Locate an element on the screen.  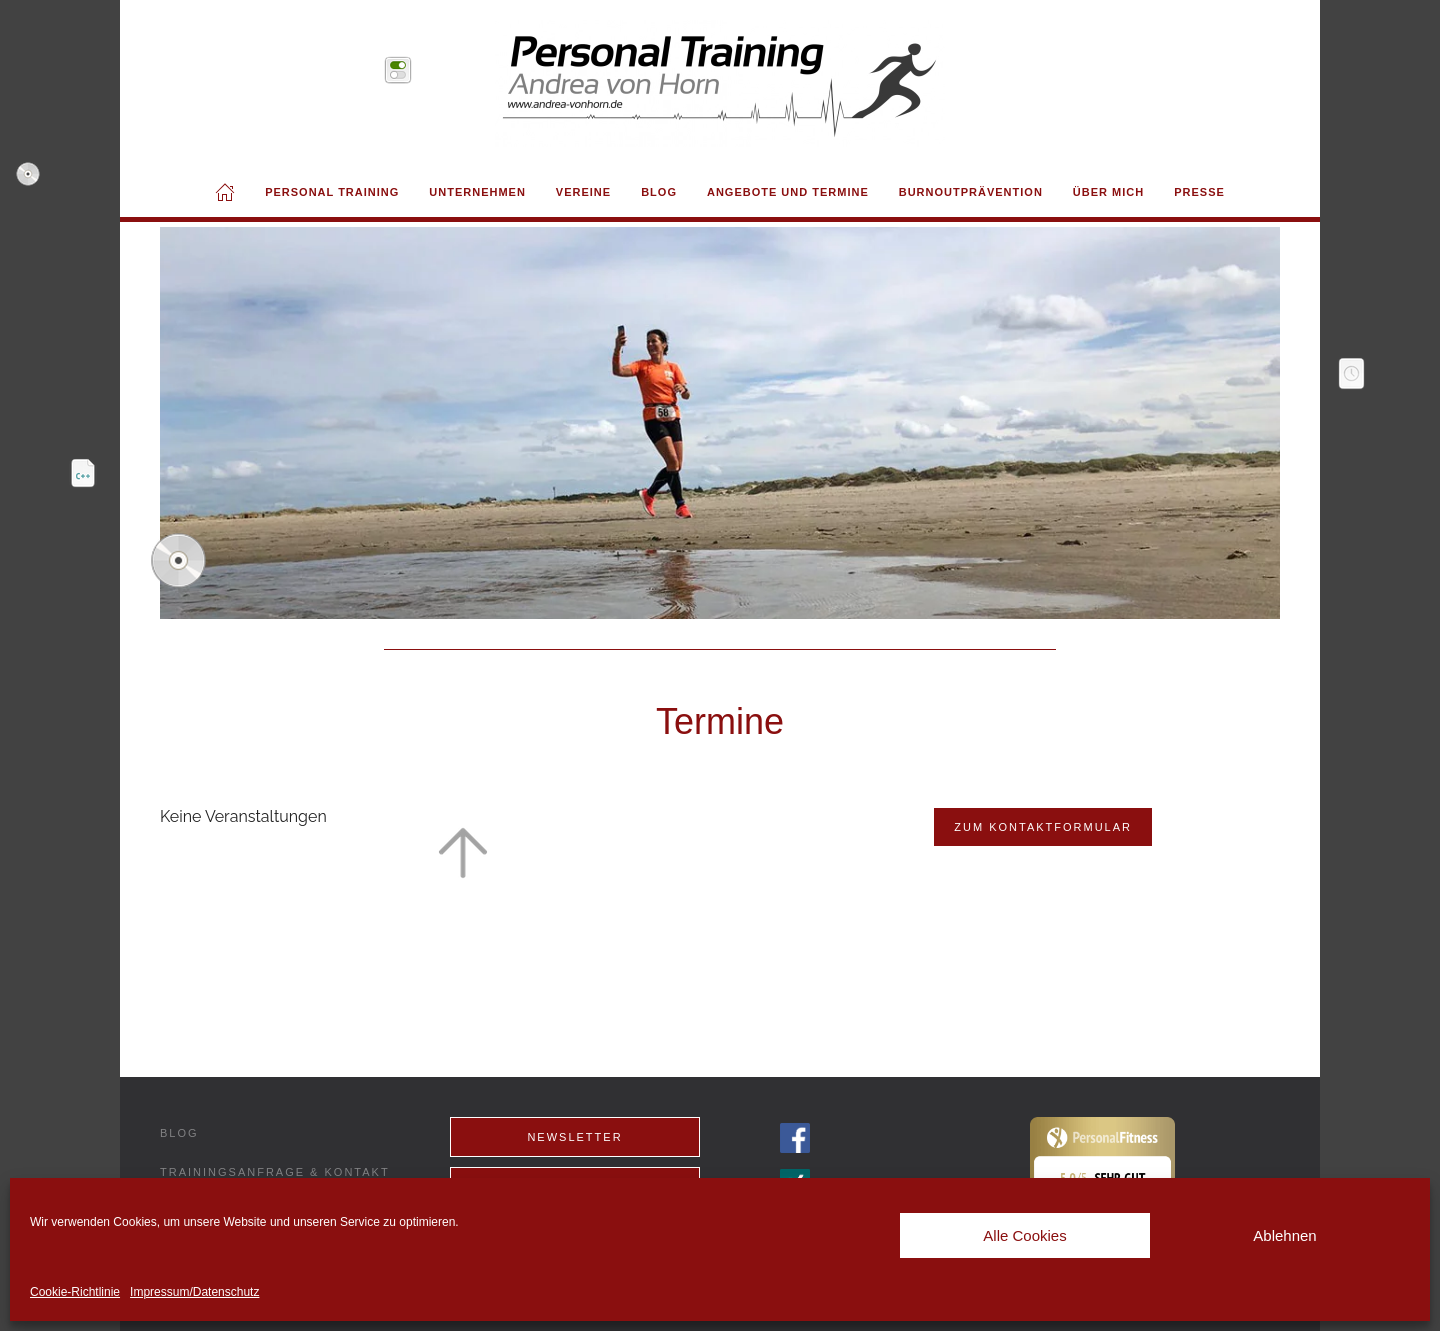
a C++ source code file is located at coordinates (83, 473).